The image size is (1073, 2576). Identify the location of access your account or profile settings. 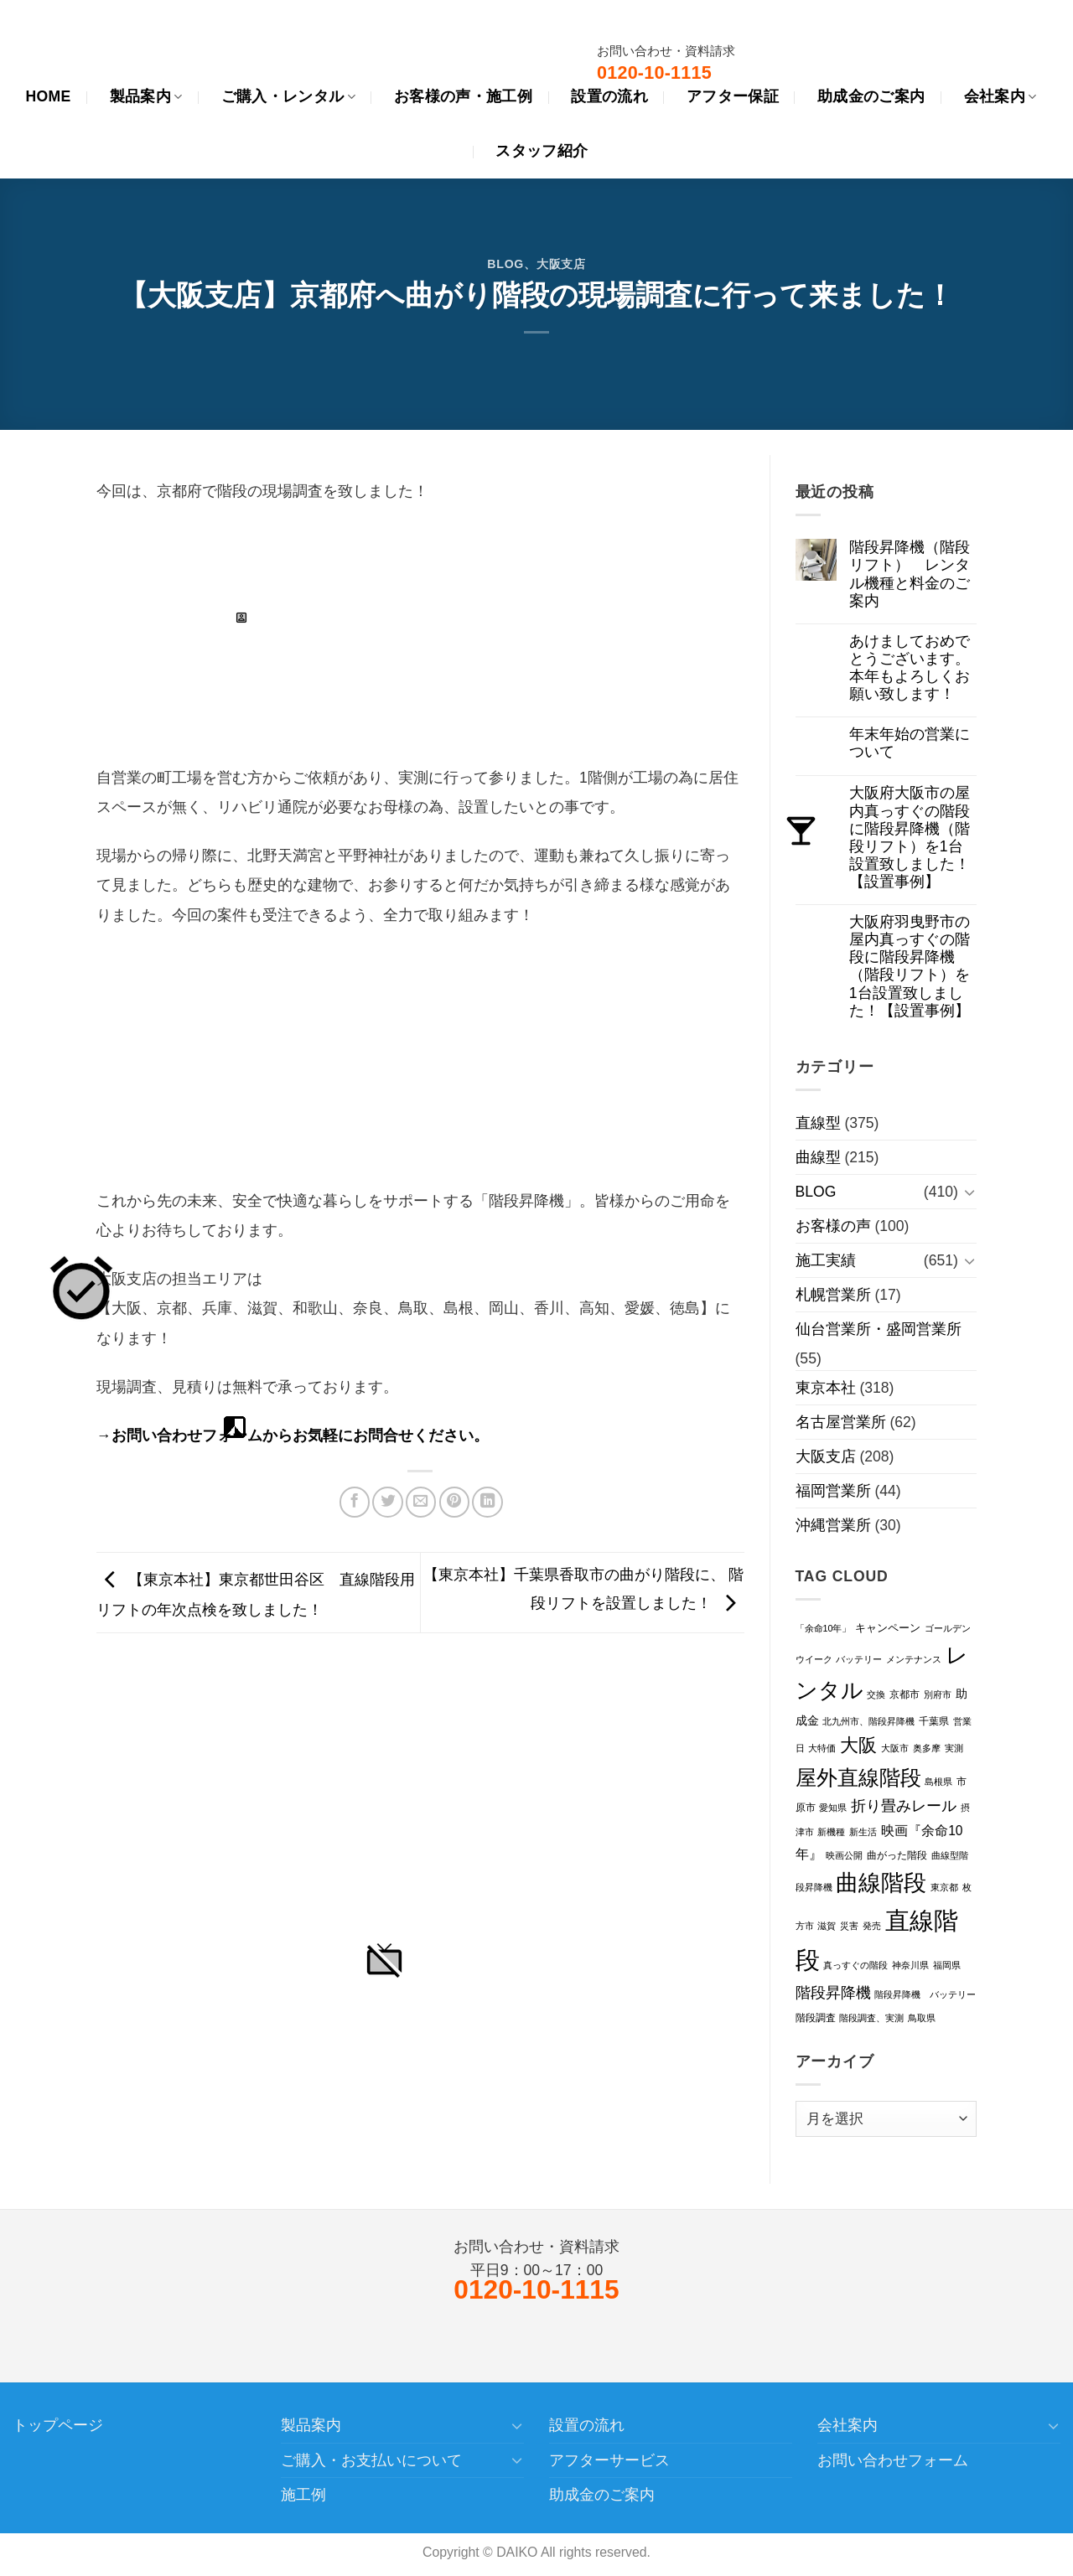
(241, 618).